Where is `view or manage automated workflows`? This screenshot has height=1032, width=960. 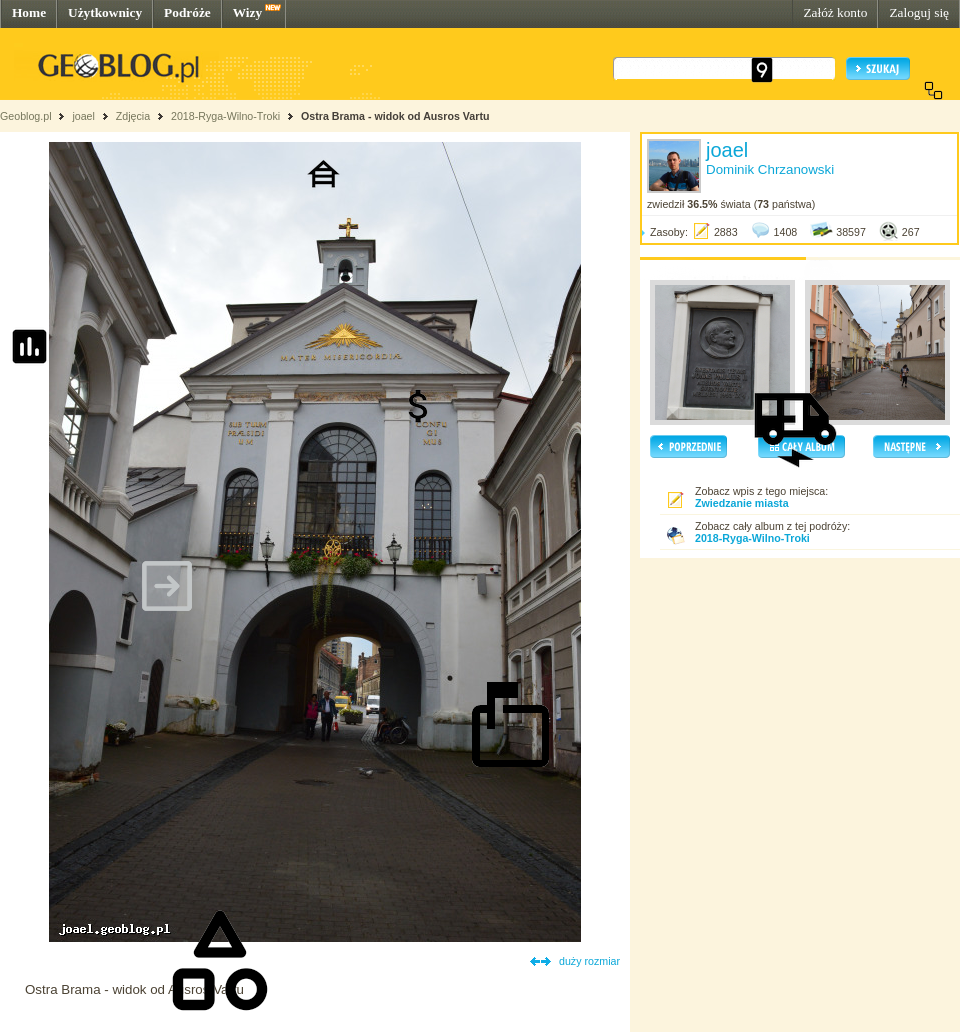
view or manage automated workflows is located at coordinates (933, 90).